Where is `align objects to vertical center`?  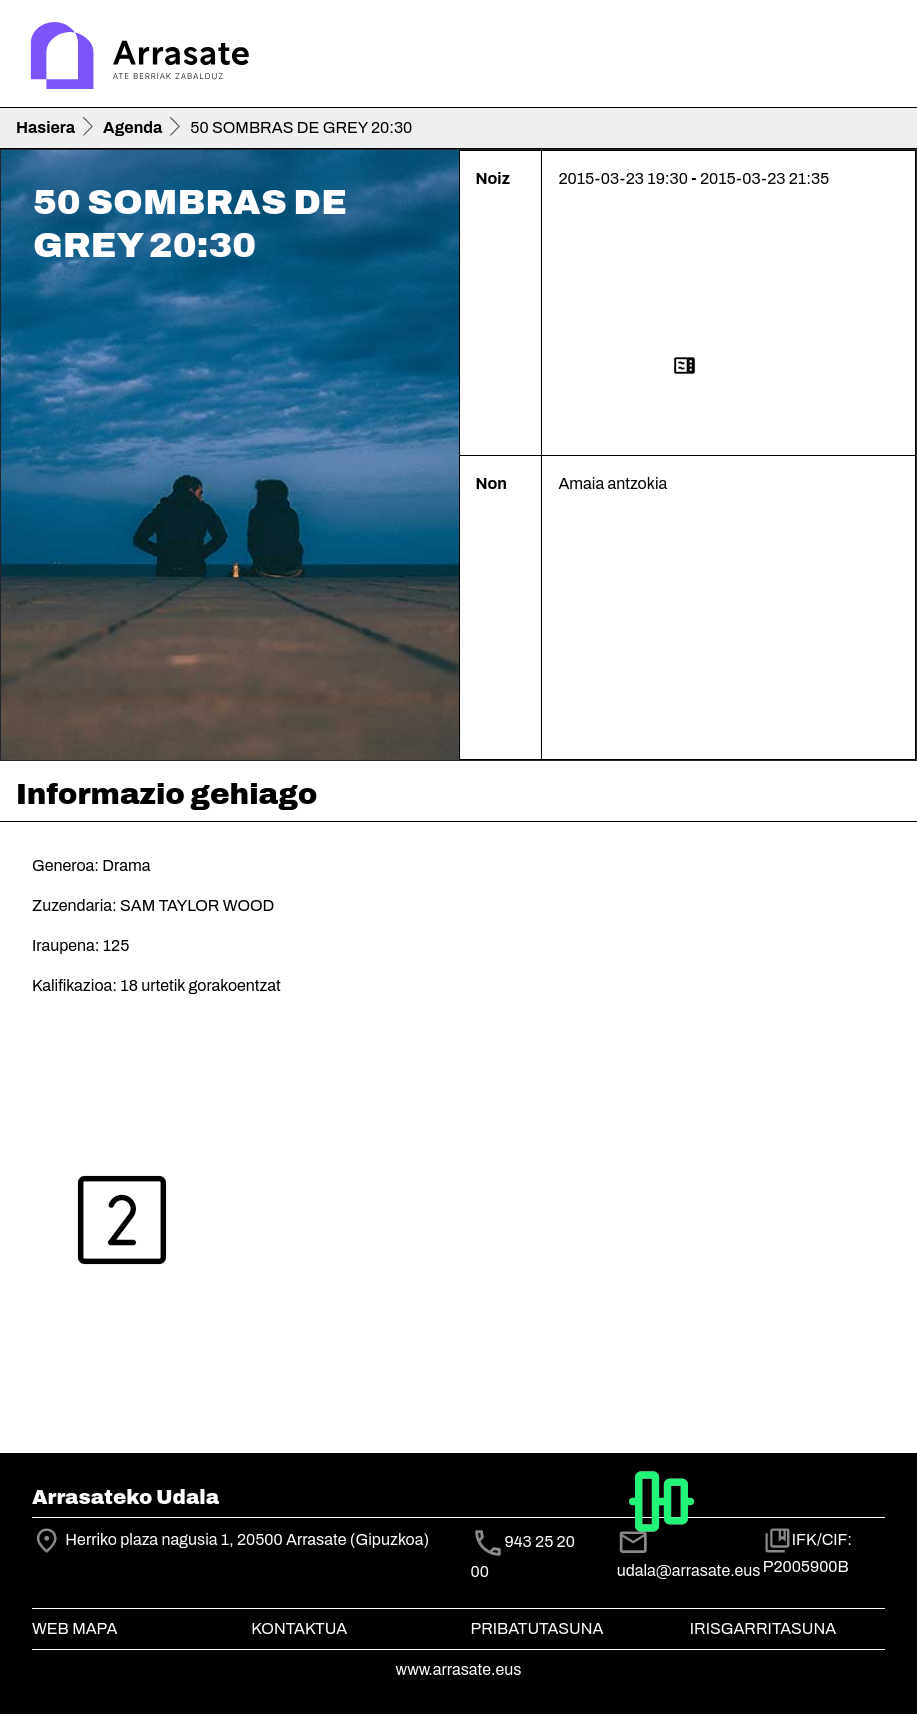 align objects to vertical center is located at coordinates (661, 1501).